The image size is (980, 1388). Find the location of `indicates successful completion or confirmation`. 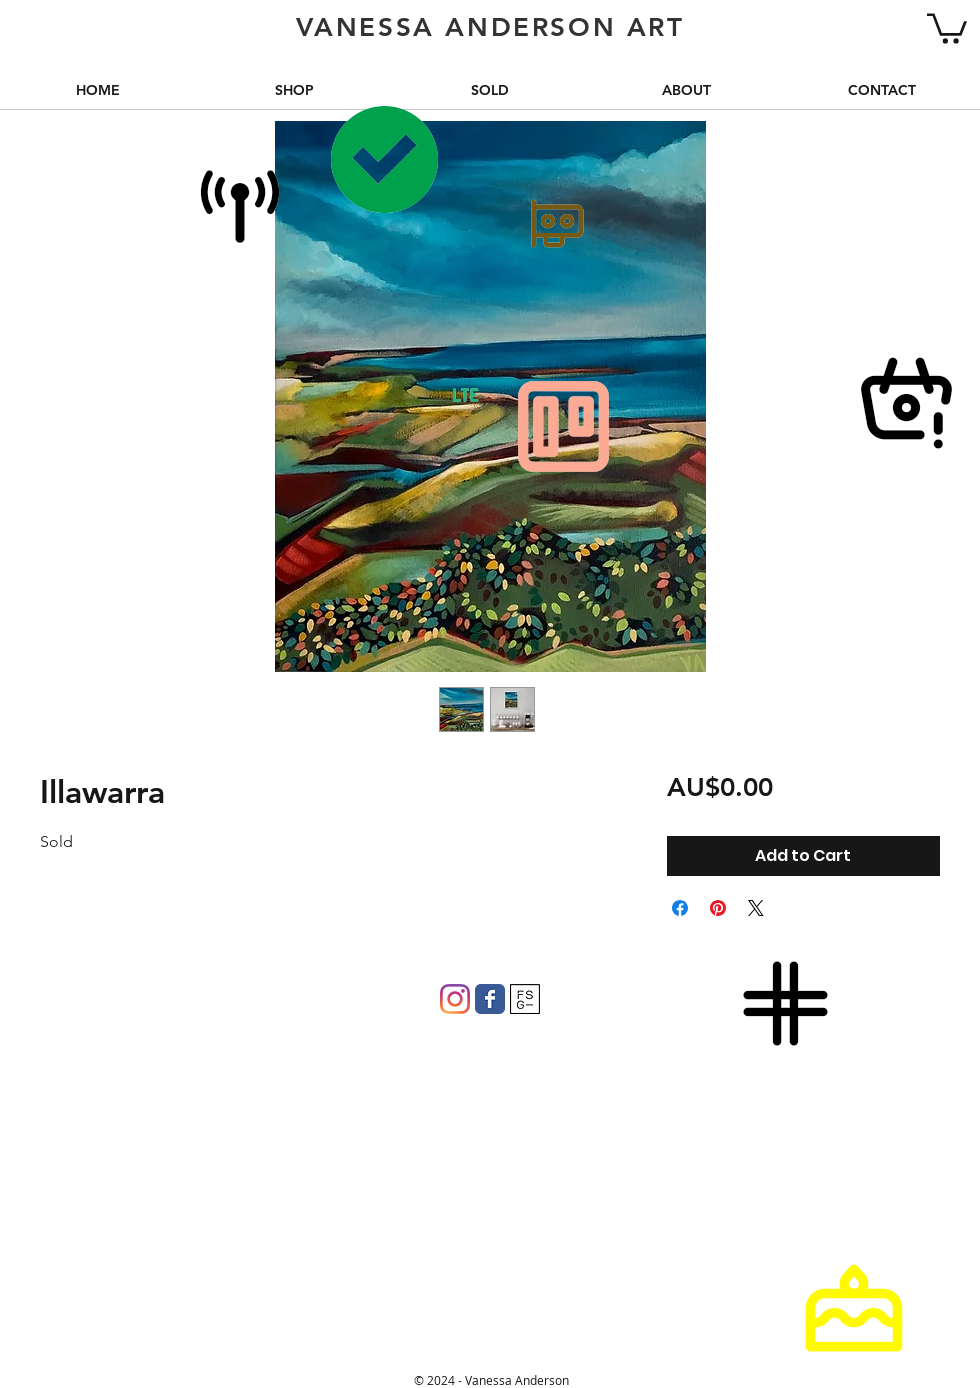

indicates successful completion or confirmation is located at coordinates (384, 159).